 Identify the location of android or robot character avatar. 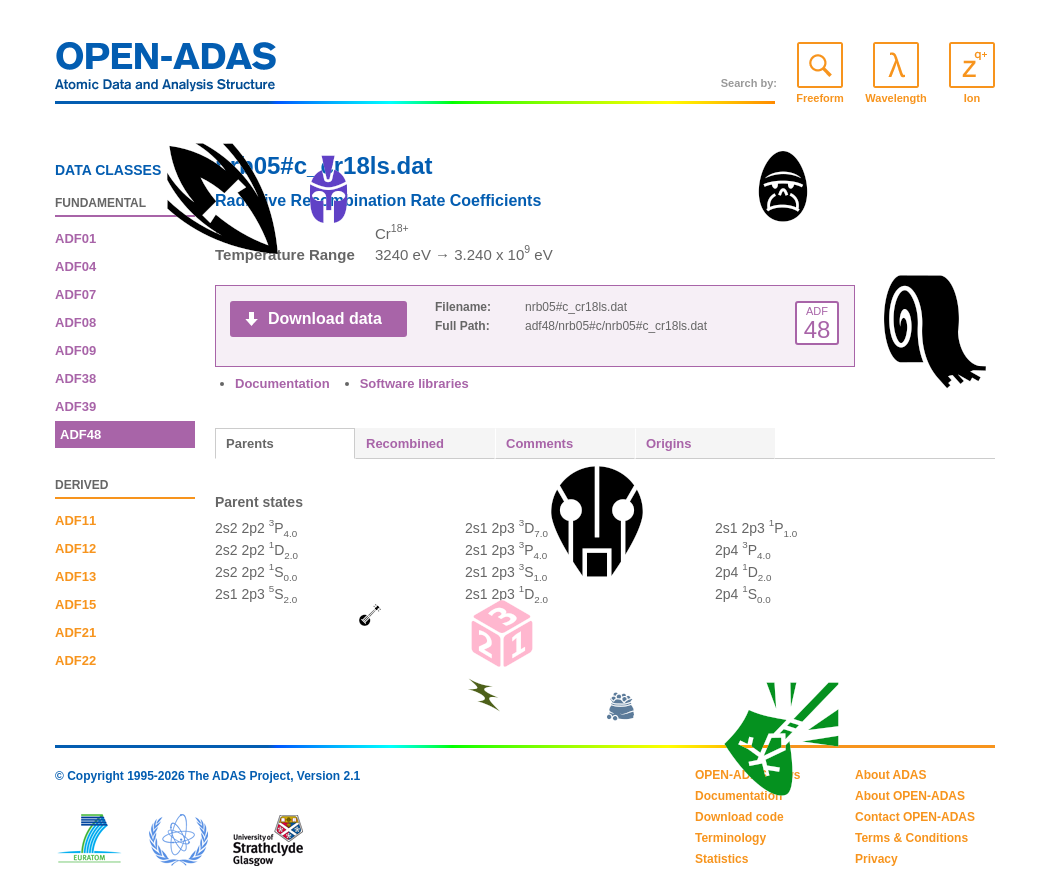
(597, 522).